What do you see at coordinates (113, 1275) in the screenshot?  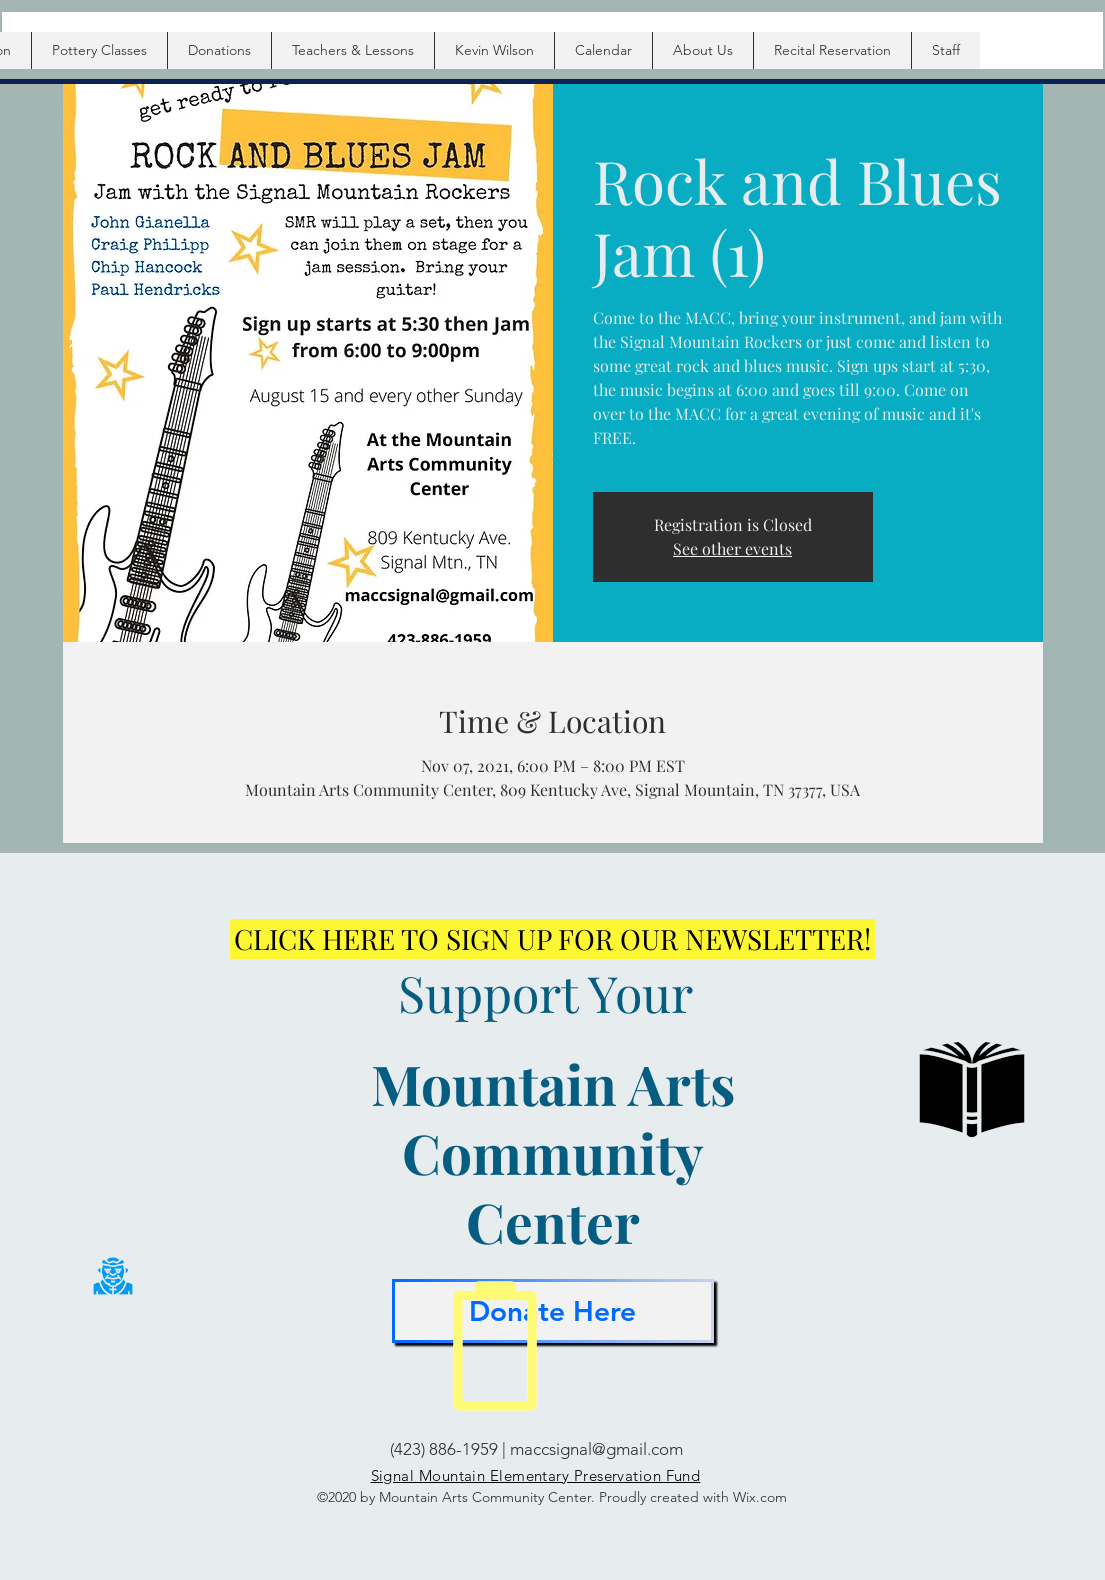 I see `select monk character class` at bounding box center [113, 1275].